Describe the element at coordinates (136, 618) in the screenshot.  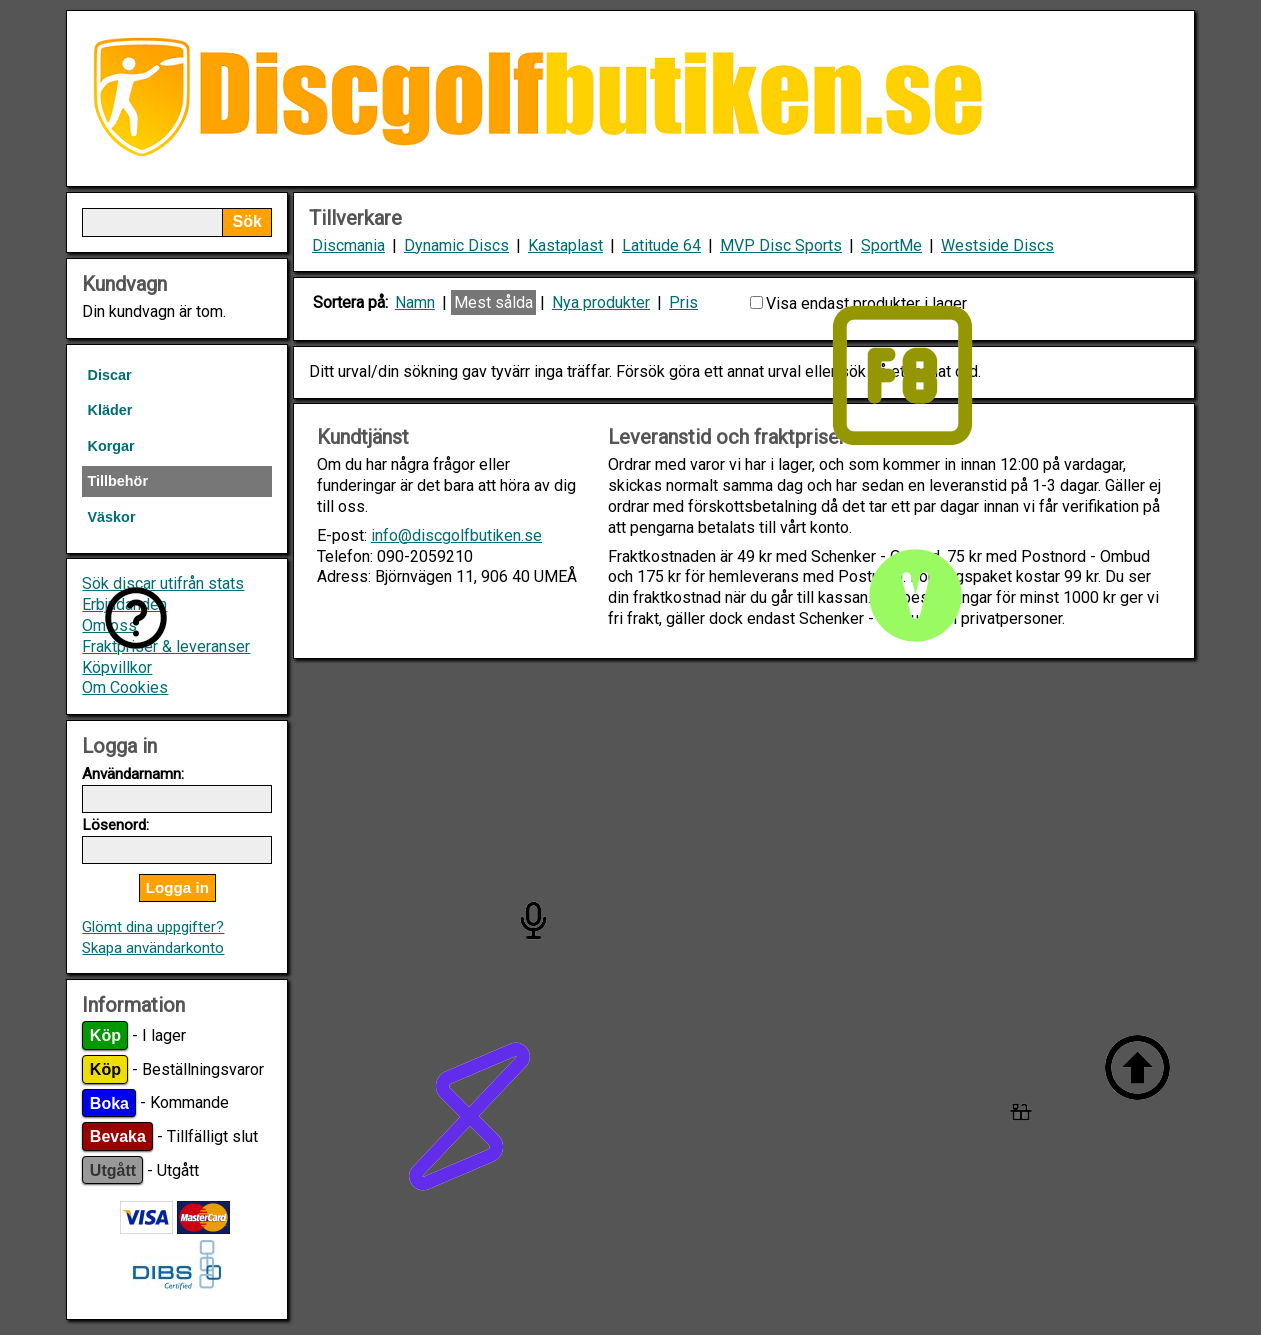
I see `access help or support information` at that location.